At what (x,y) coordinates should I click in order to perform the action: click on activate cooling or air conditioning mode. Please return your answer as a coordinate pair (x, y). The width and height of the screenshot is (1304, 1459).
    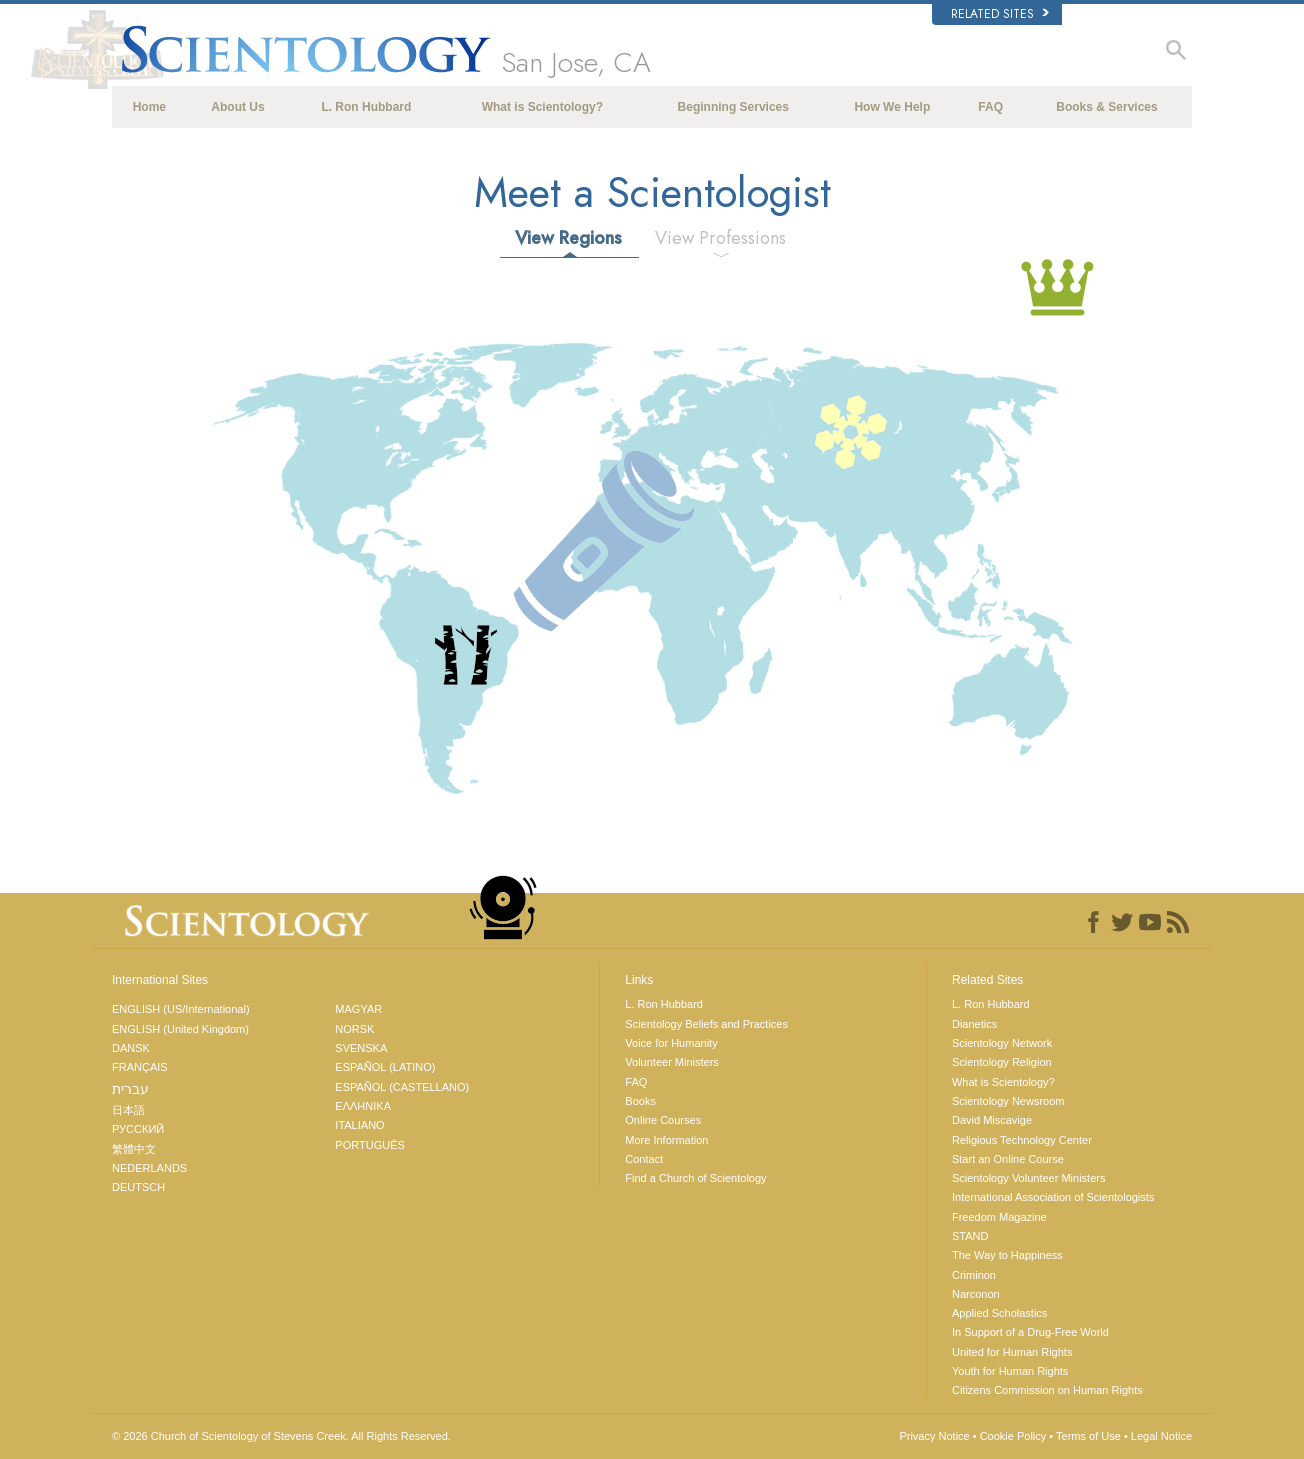
    Looking at the image, I should click on (850, 432).